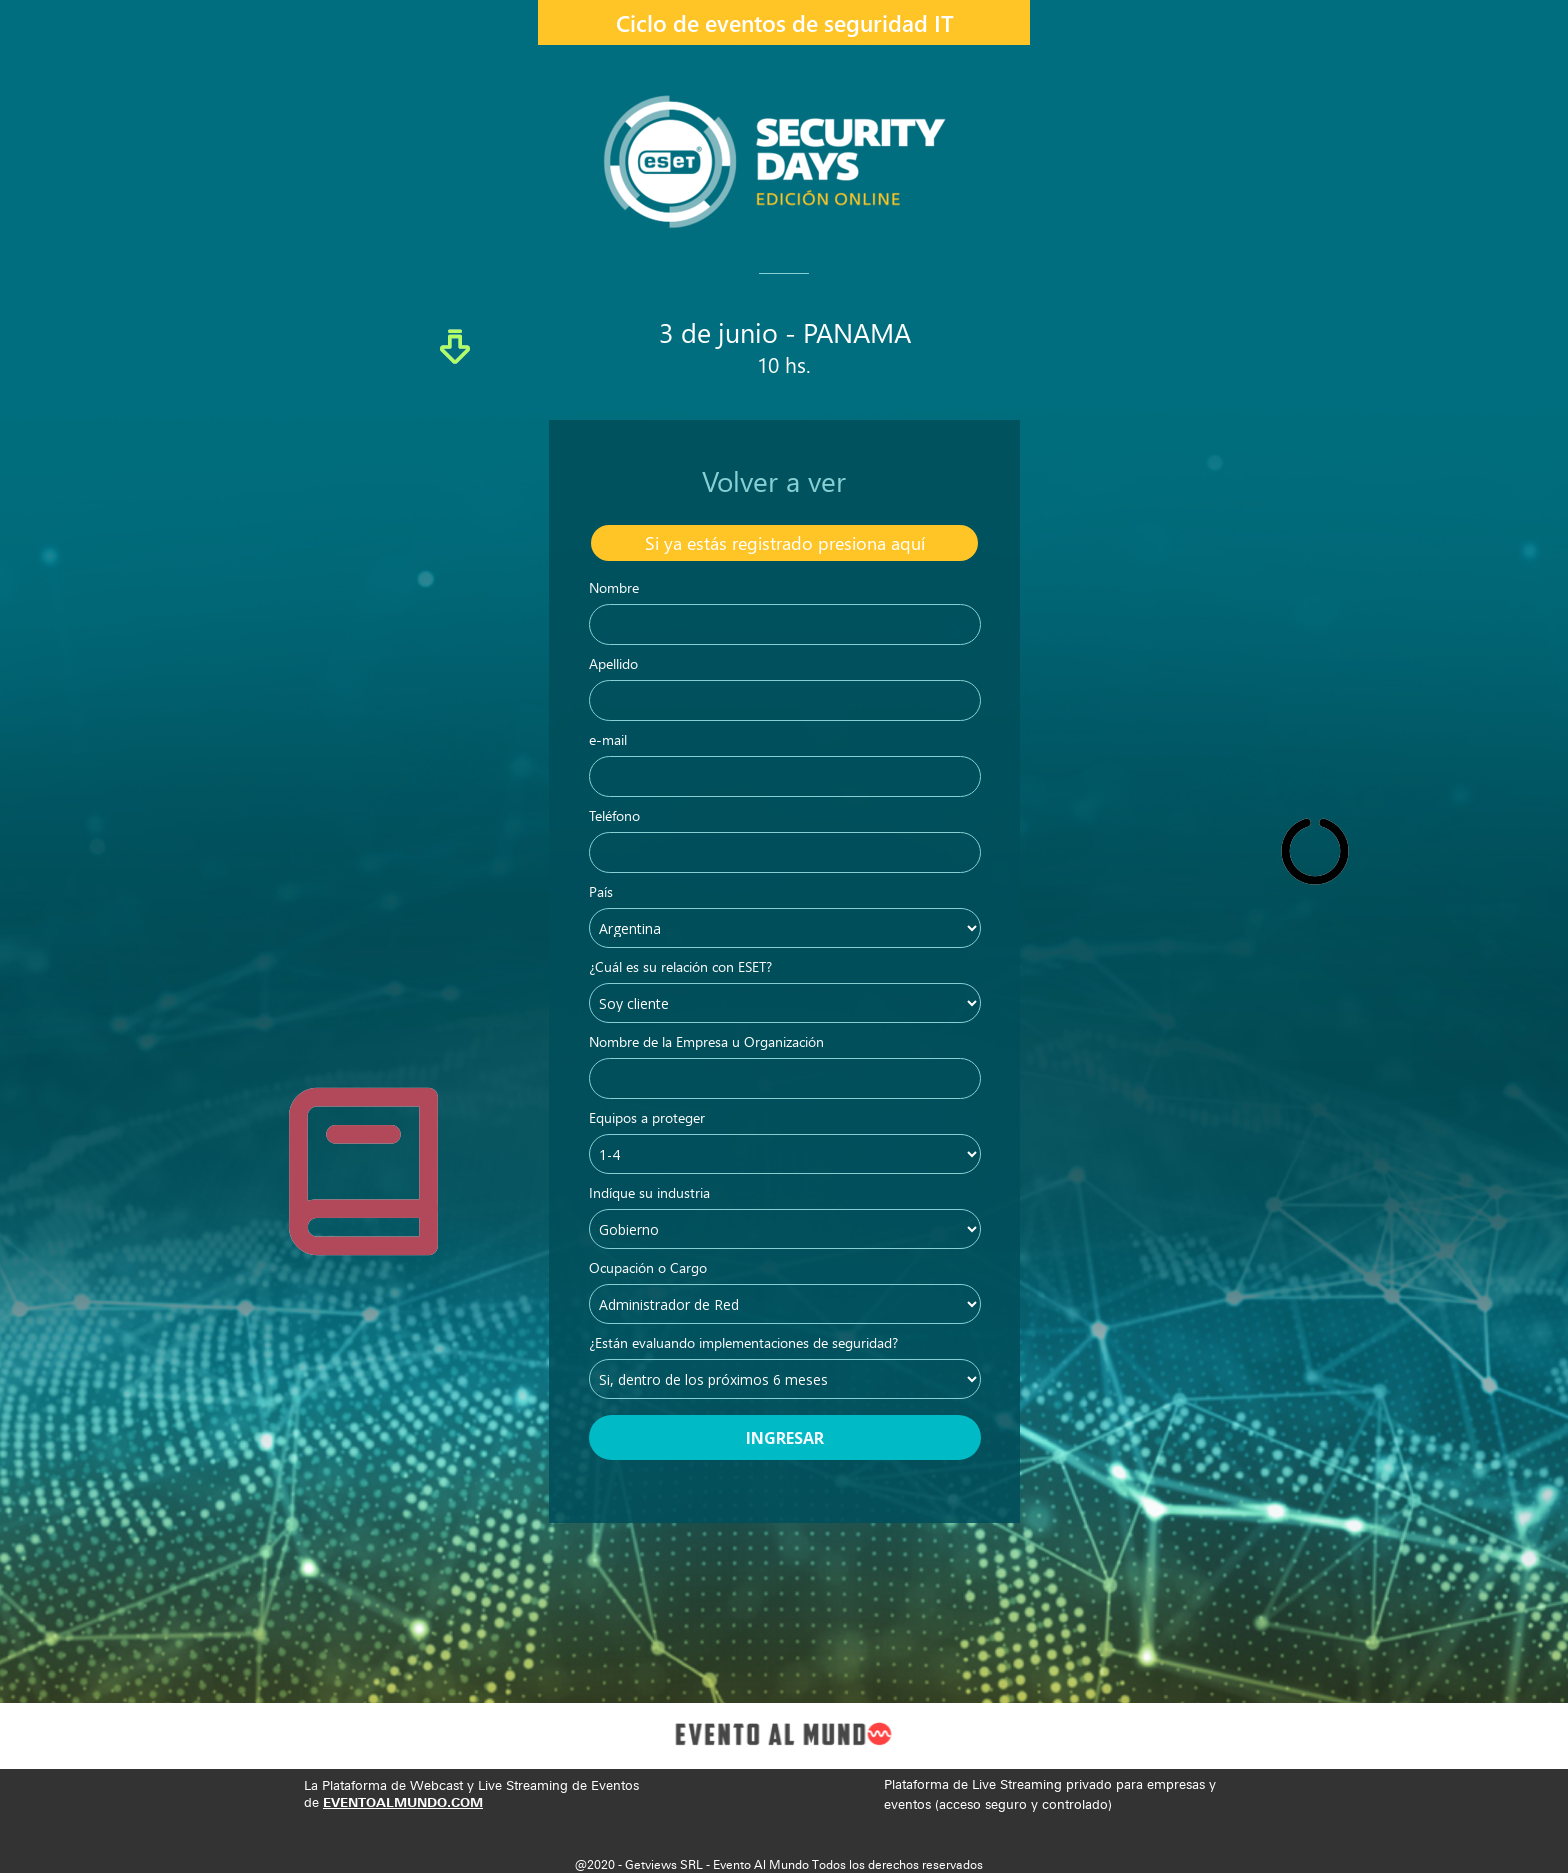  I want to click on open a book or reading app, so click(363, 1171).